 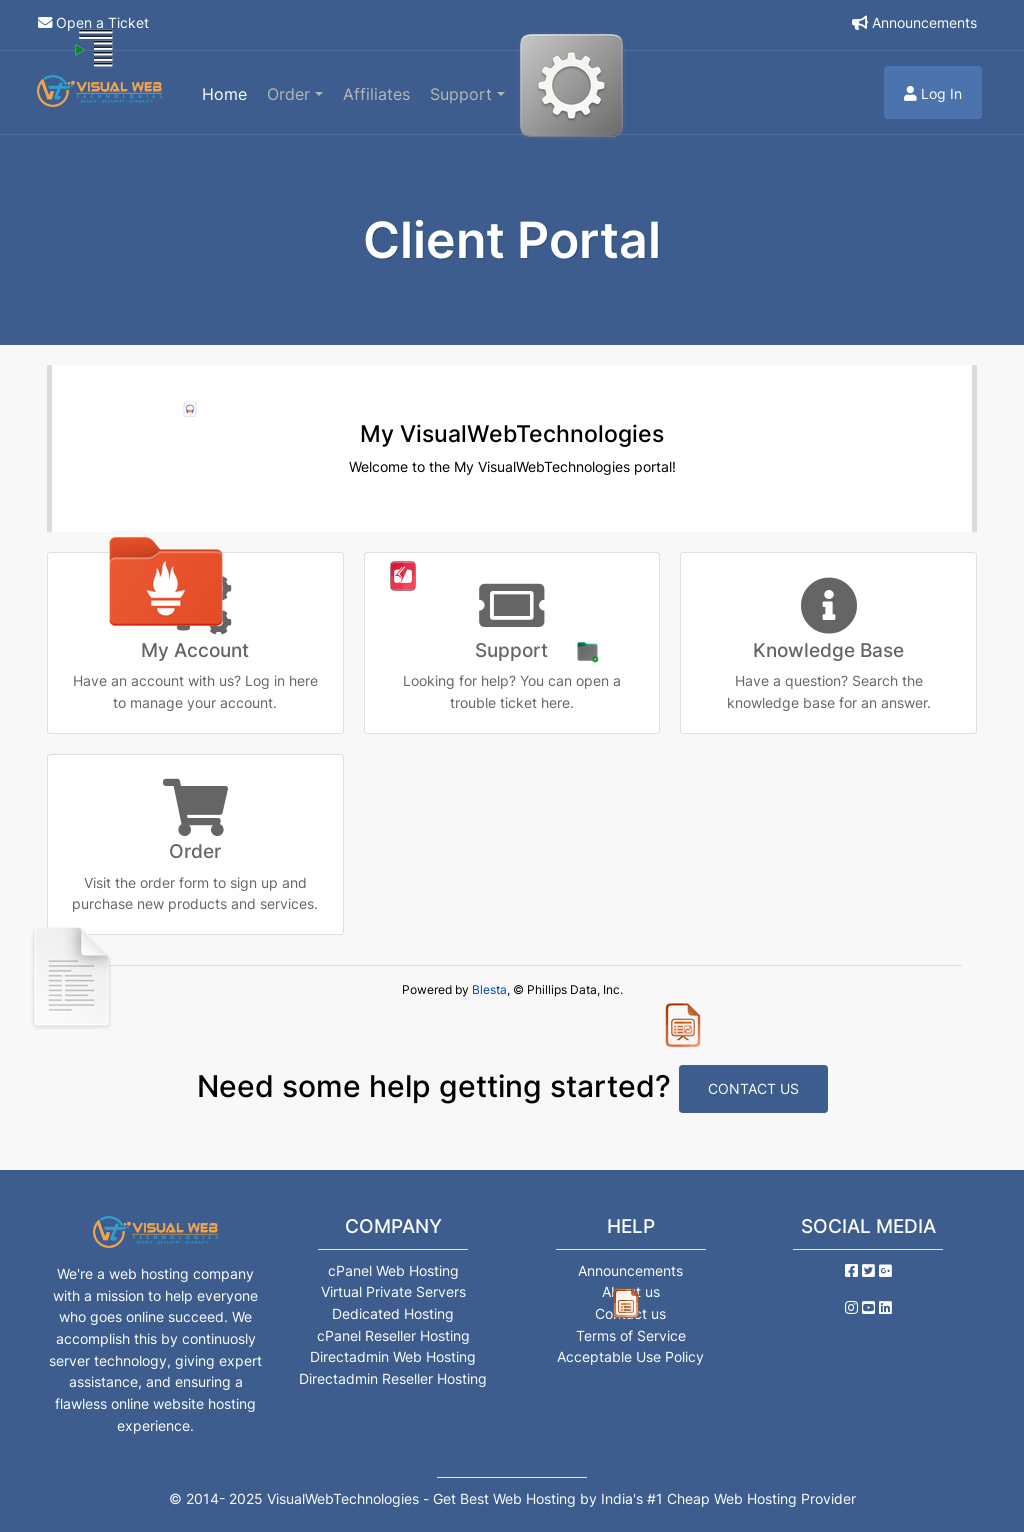 What do you see at coordinates (626, 1303) in the screenshot?
I see `libreoffice impress presentation file` at bounding box center [626, 1303].